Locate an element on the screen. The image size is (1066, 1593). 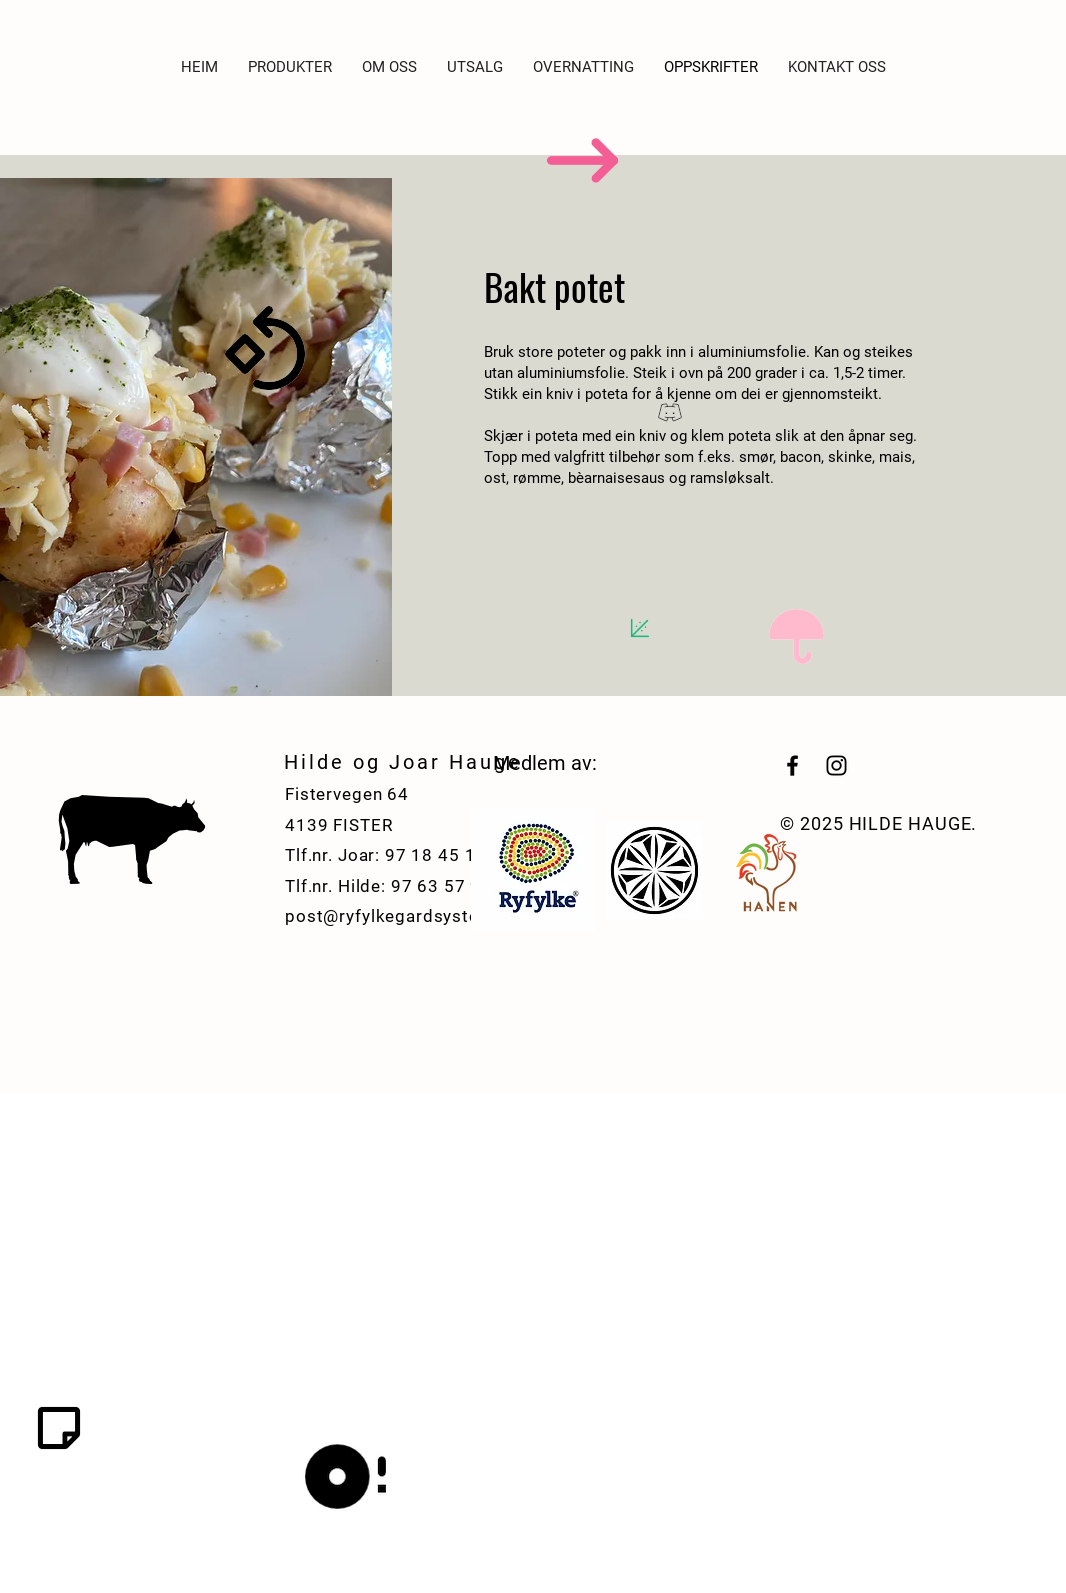
view covariate analysis chart is located at coordinates (640, 628).